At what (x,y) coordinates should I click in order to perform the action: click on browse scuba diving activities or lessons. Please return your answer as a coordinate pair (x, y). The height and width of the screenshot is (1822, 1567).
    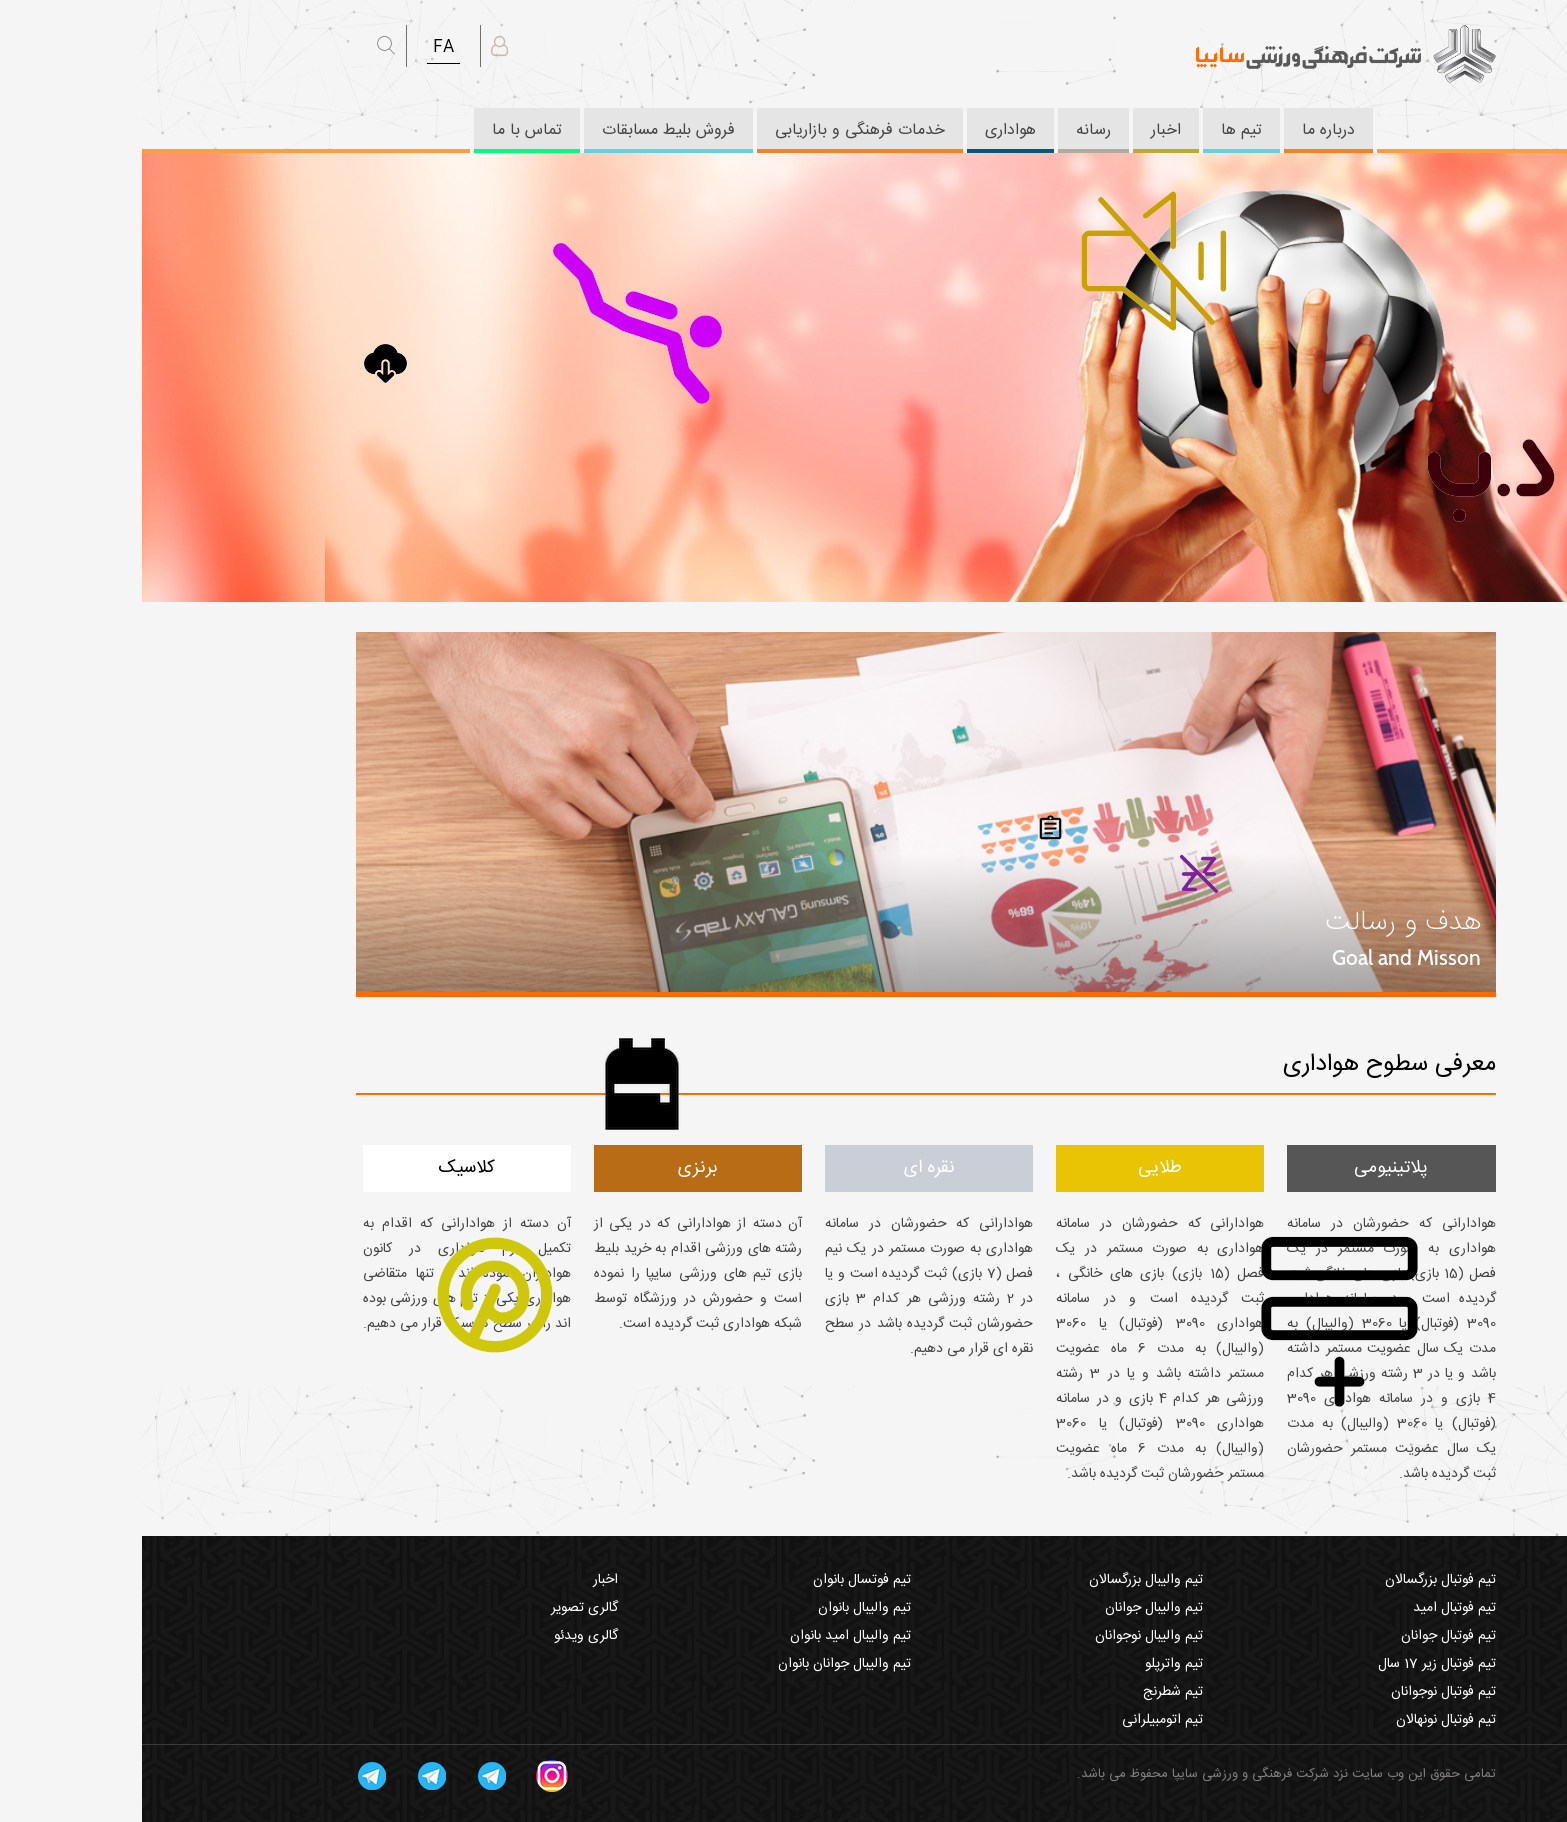
    Looking at the image, I should click on (641, 331).